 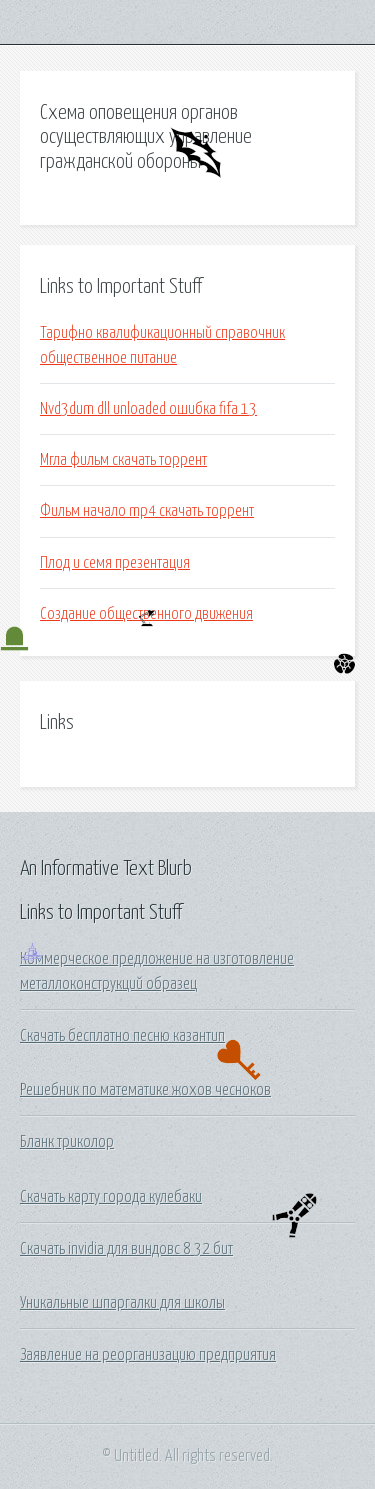 What do you see at coordinates (239, 1060) in the screenshot?
I see `unlock romantic or relationship-themed content` at bounding box center [239, 1060].